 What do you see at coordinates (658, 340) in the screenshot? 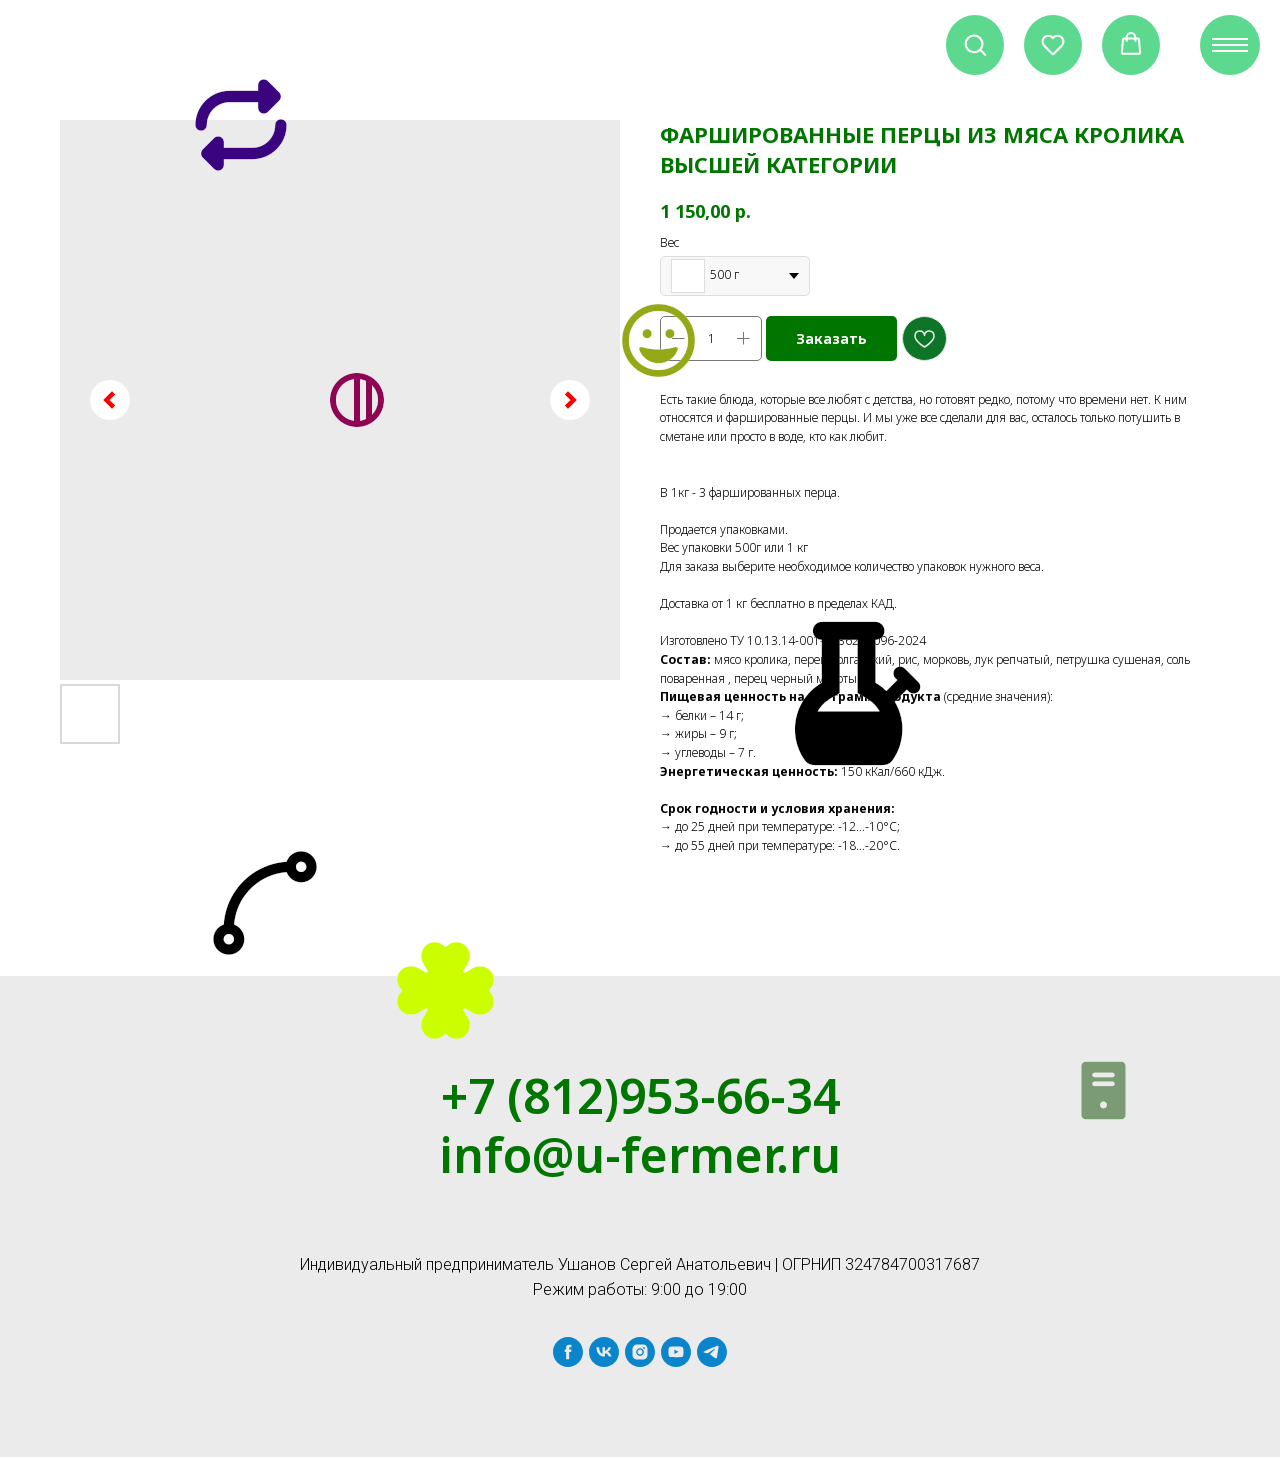
I see `add an emoji or reaction to a message` at bounding box center [658, 340].